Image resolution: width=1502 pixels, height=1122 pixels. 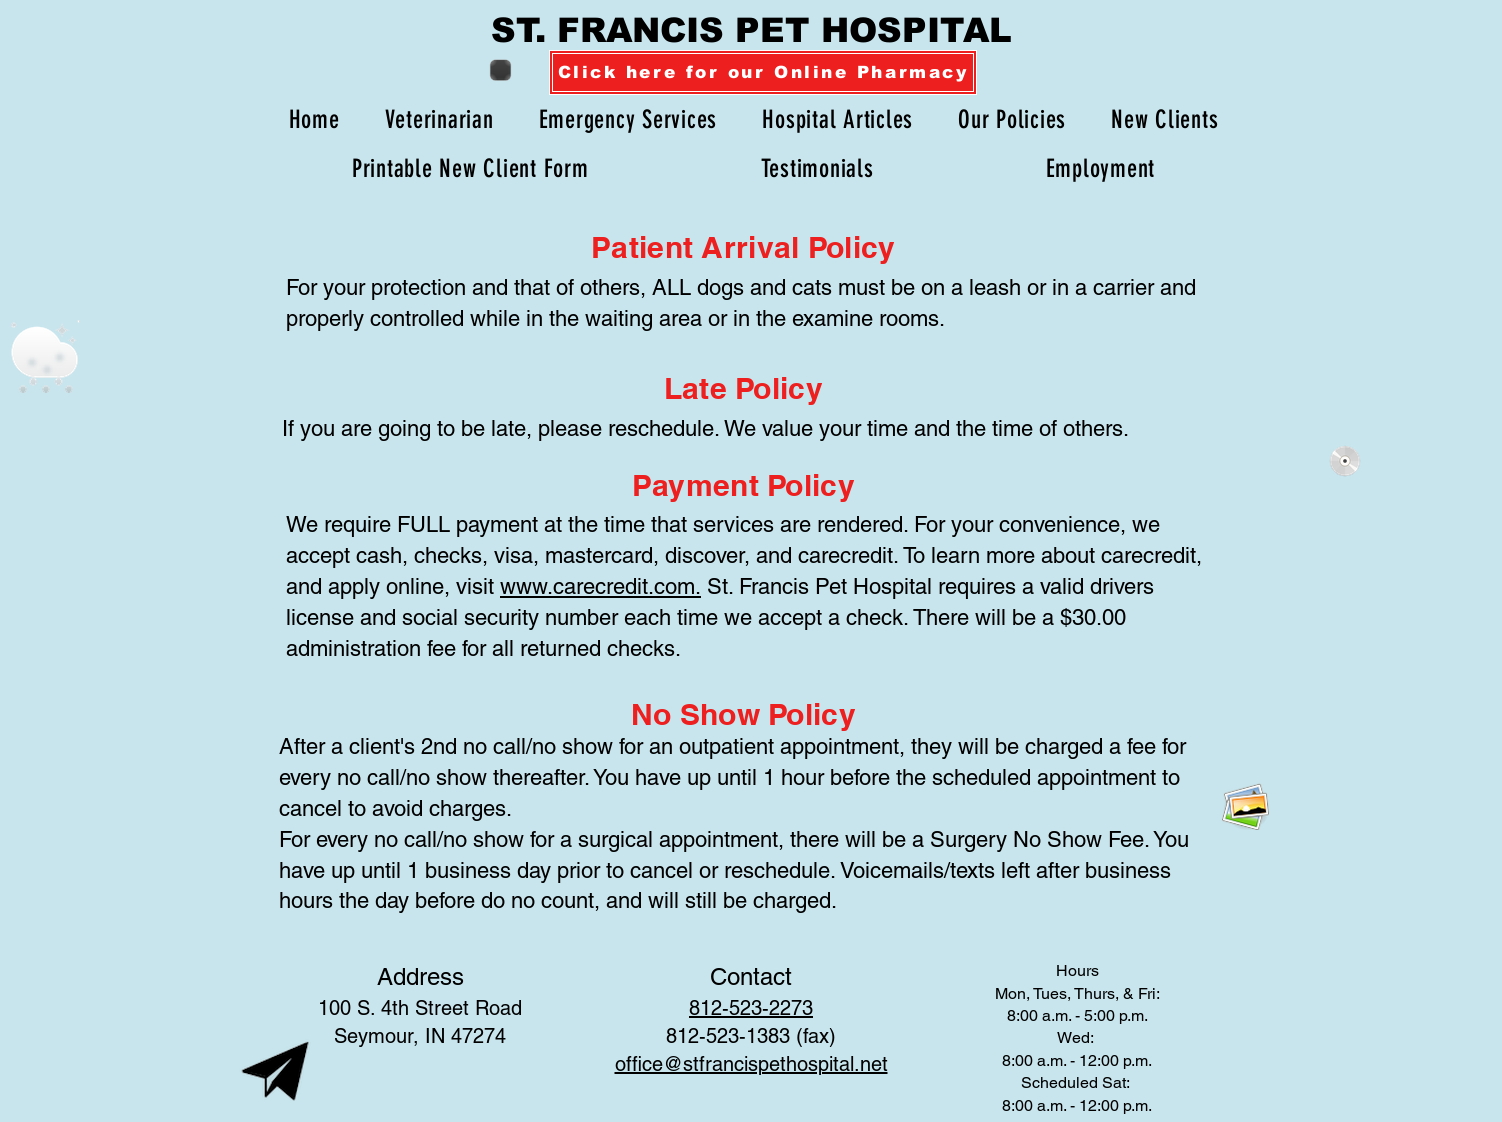 What do you see at coordinates (1245, 806) in the screenshot?
I see `access your photo library` at bounding box center [1245, 806].